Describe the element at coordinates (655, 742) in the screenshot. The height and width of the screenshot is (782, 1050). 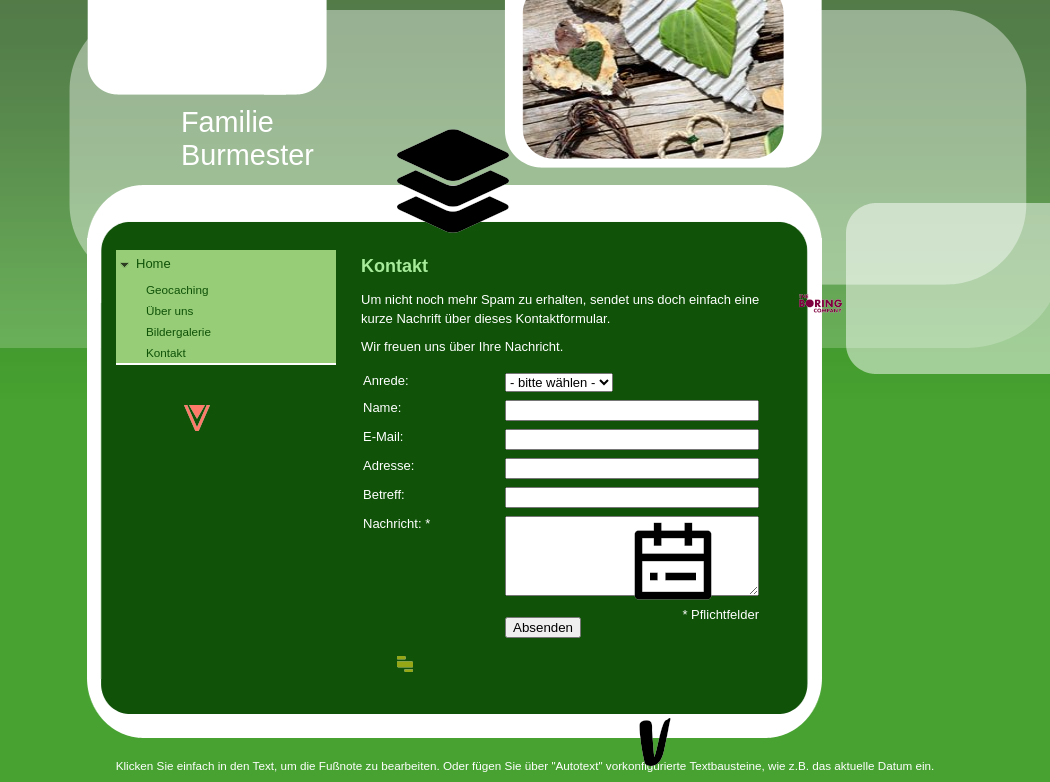
I see `open the Vinted app` at that location.